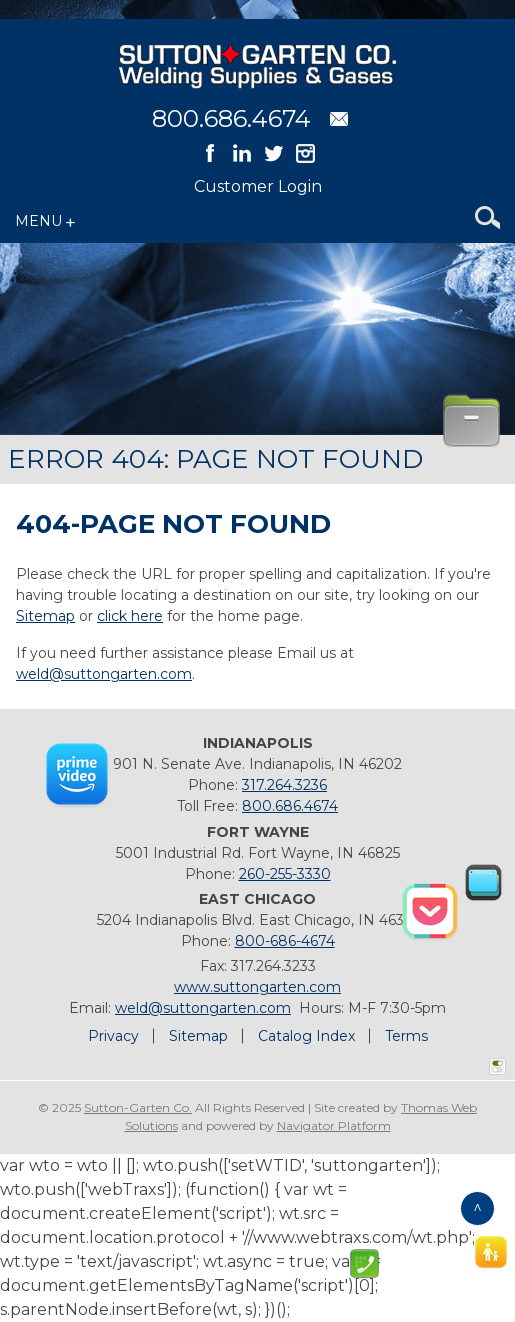  Describe the element at coordinates (471, 420) in the screenshot. I see `open the file manager` at that location.